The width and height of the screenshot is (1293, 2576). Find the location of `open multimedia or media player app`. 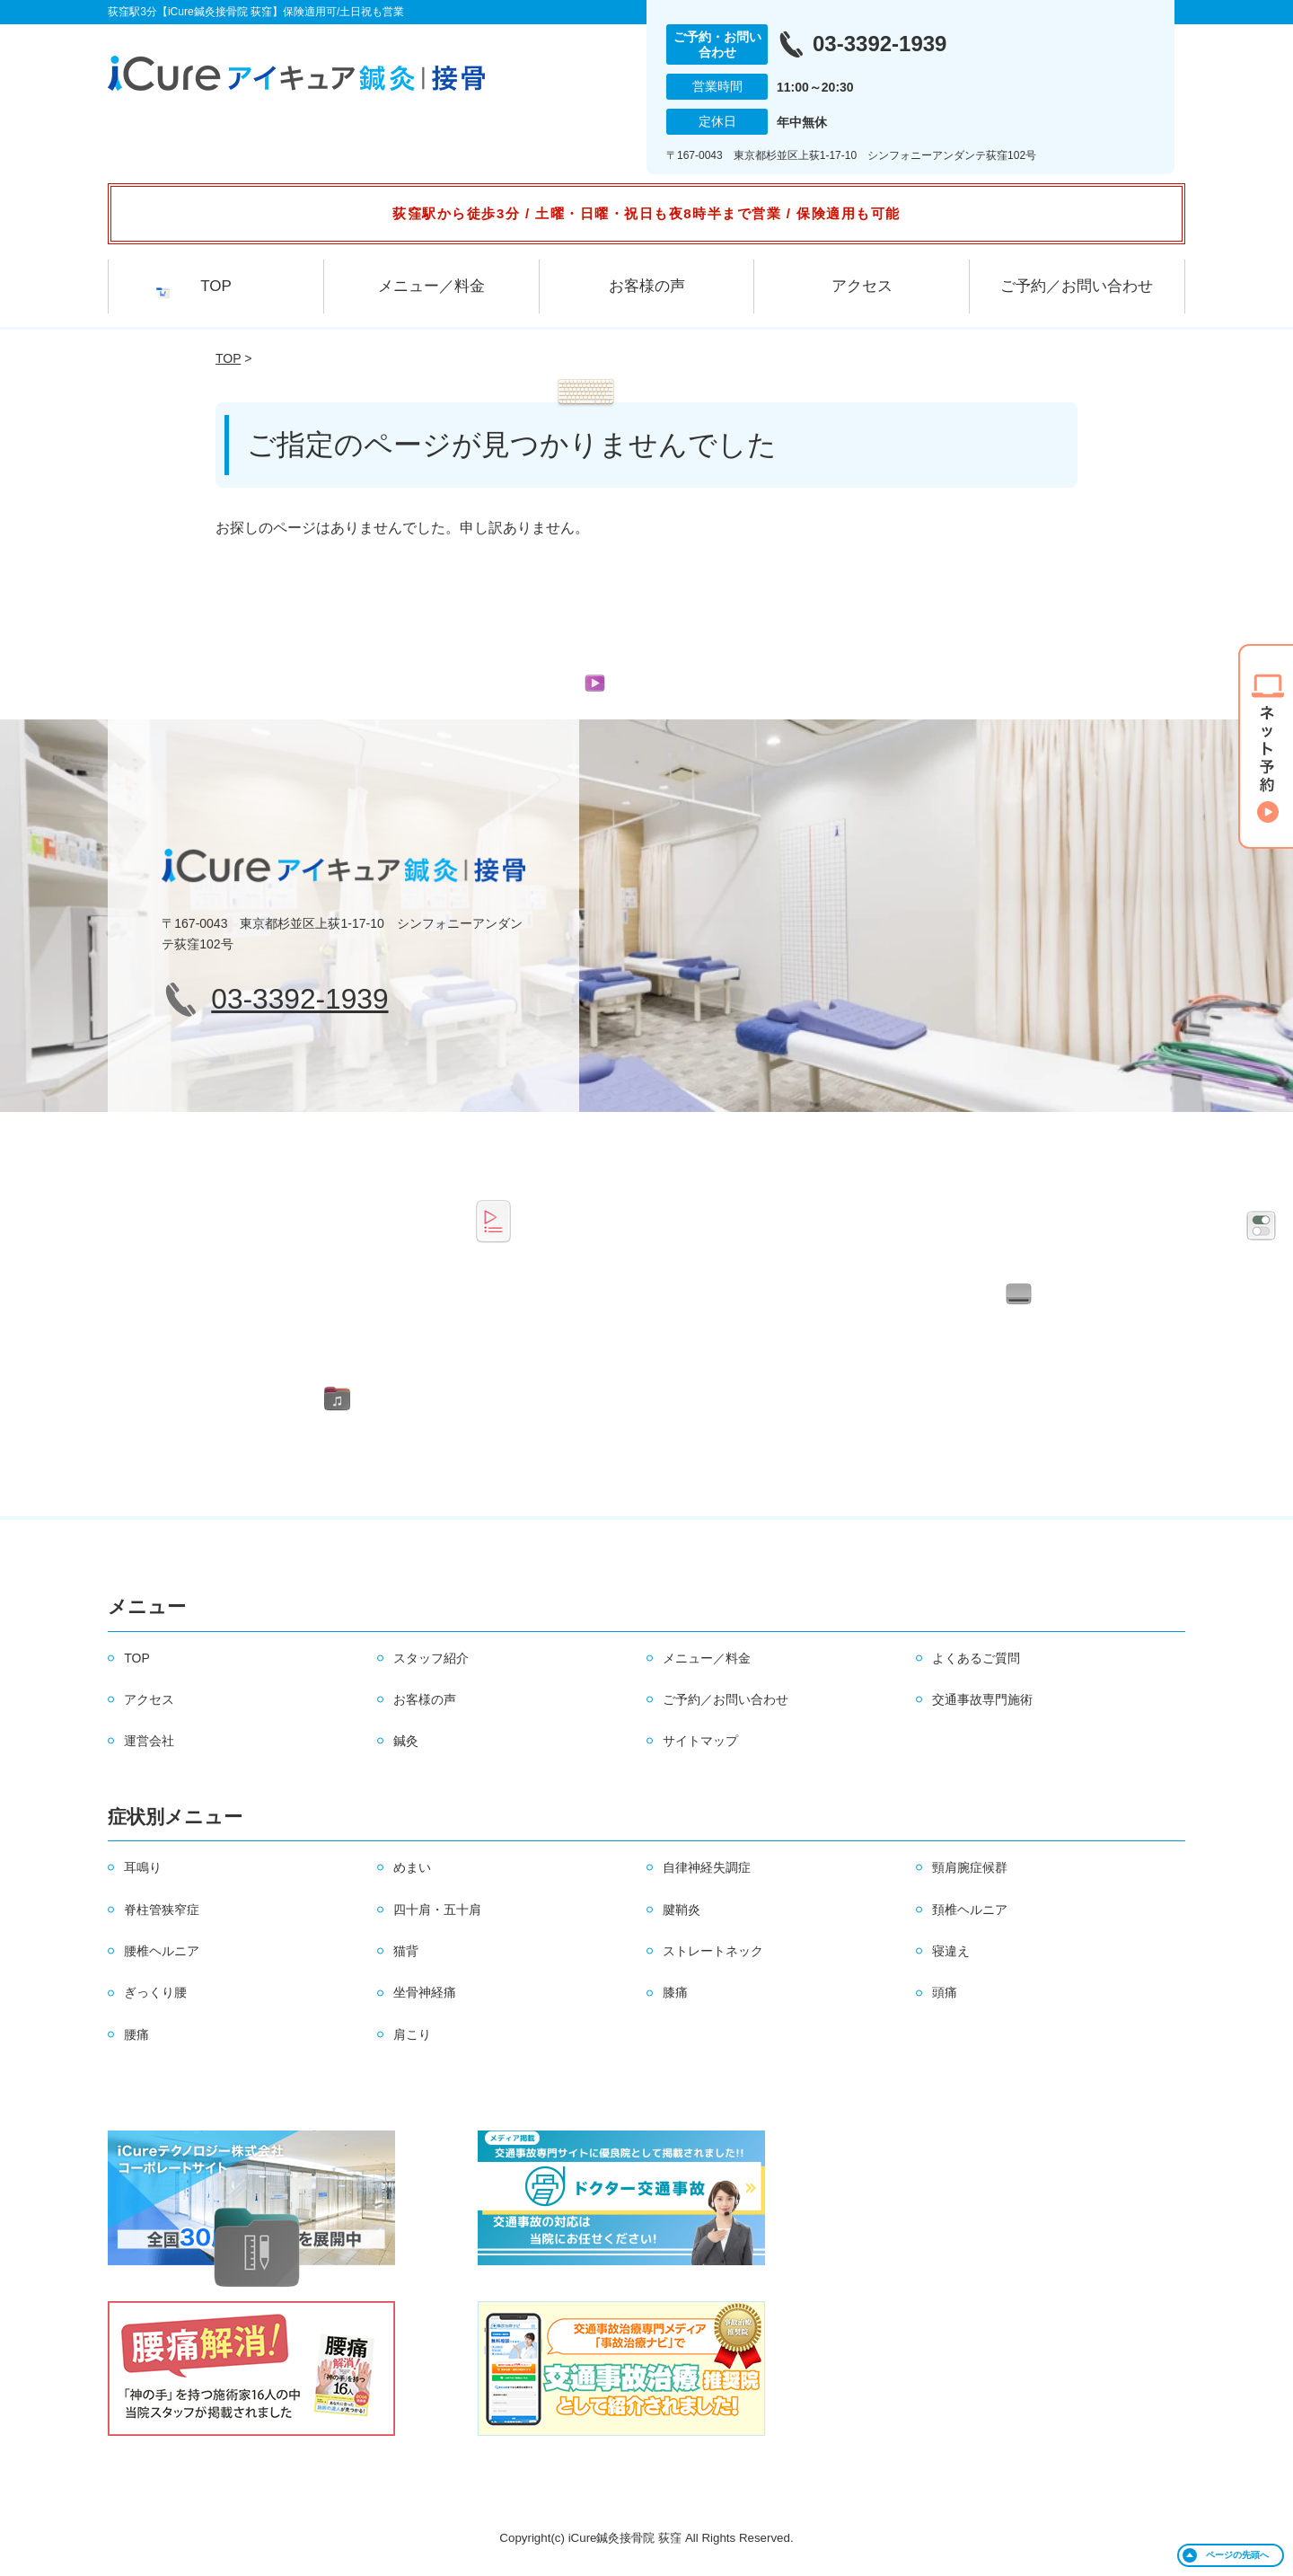

open multimedia or media player app is located at coordinates (594, 683).